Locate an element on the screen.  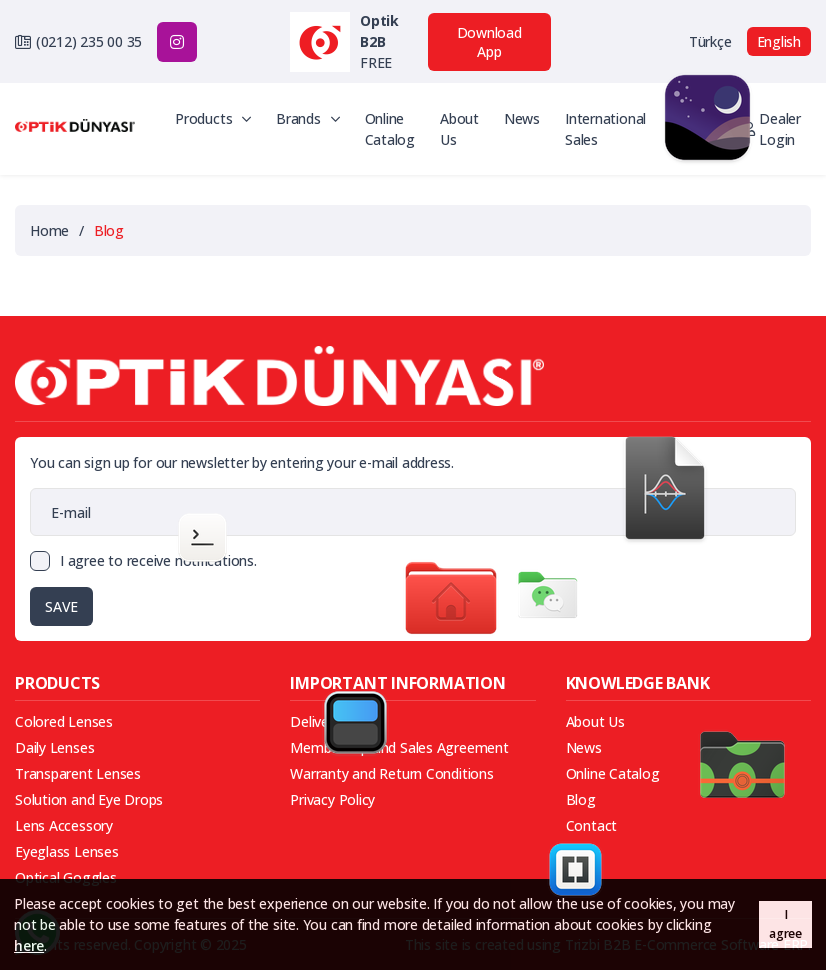
open wechat files folder is located at coordinates (547, 596).